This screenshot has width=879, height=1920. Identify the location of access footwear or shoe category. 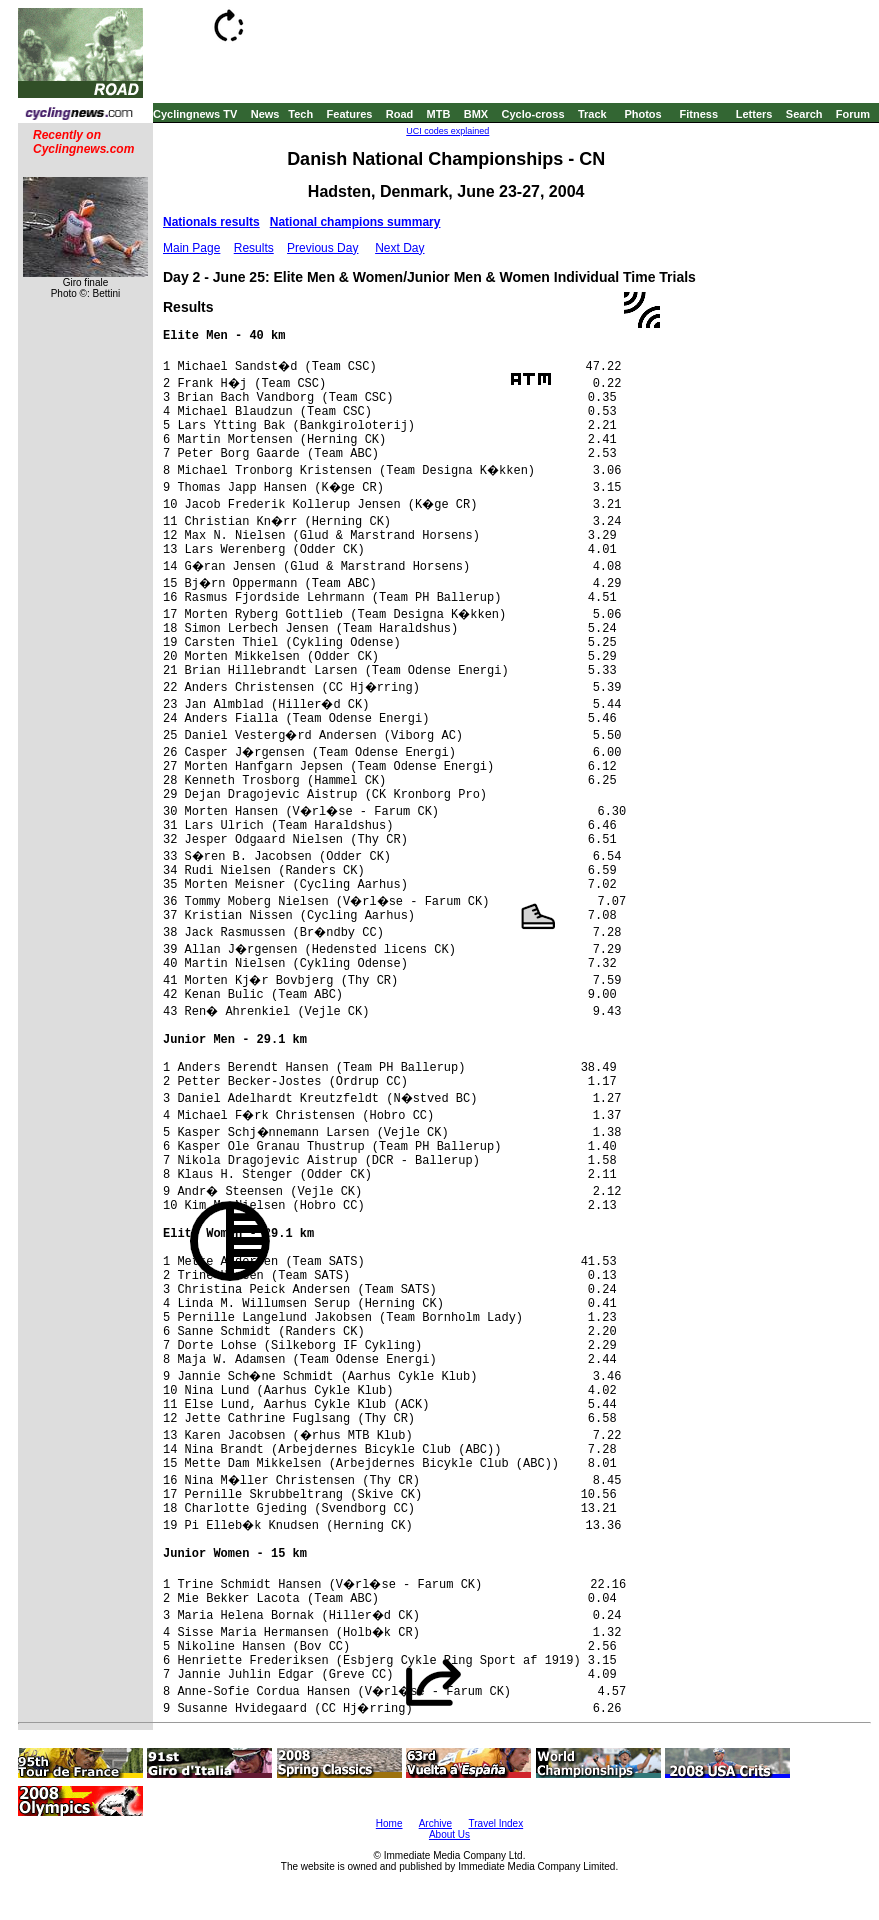
(536, 917).